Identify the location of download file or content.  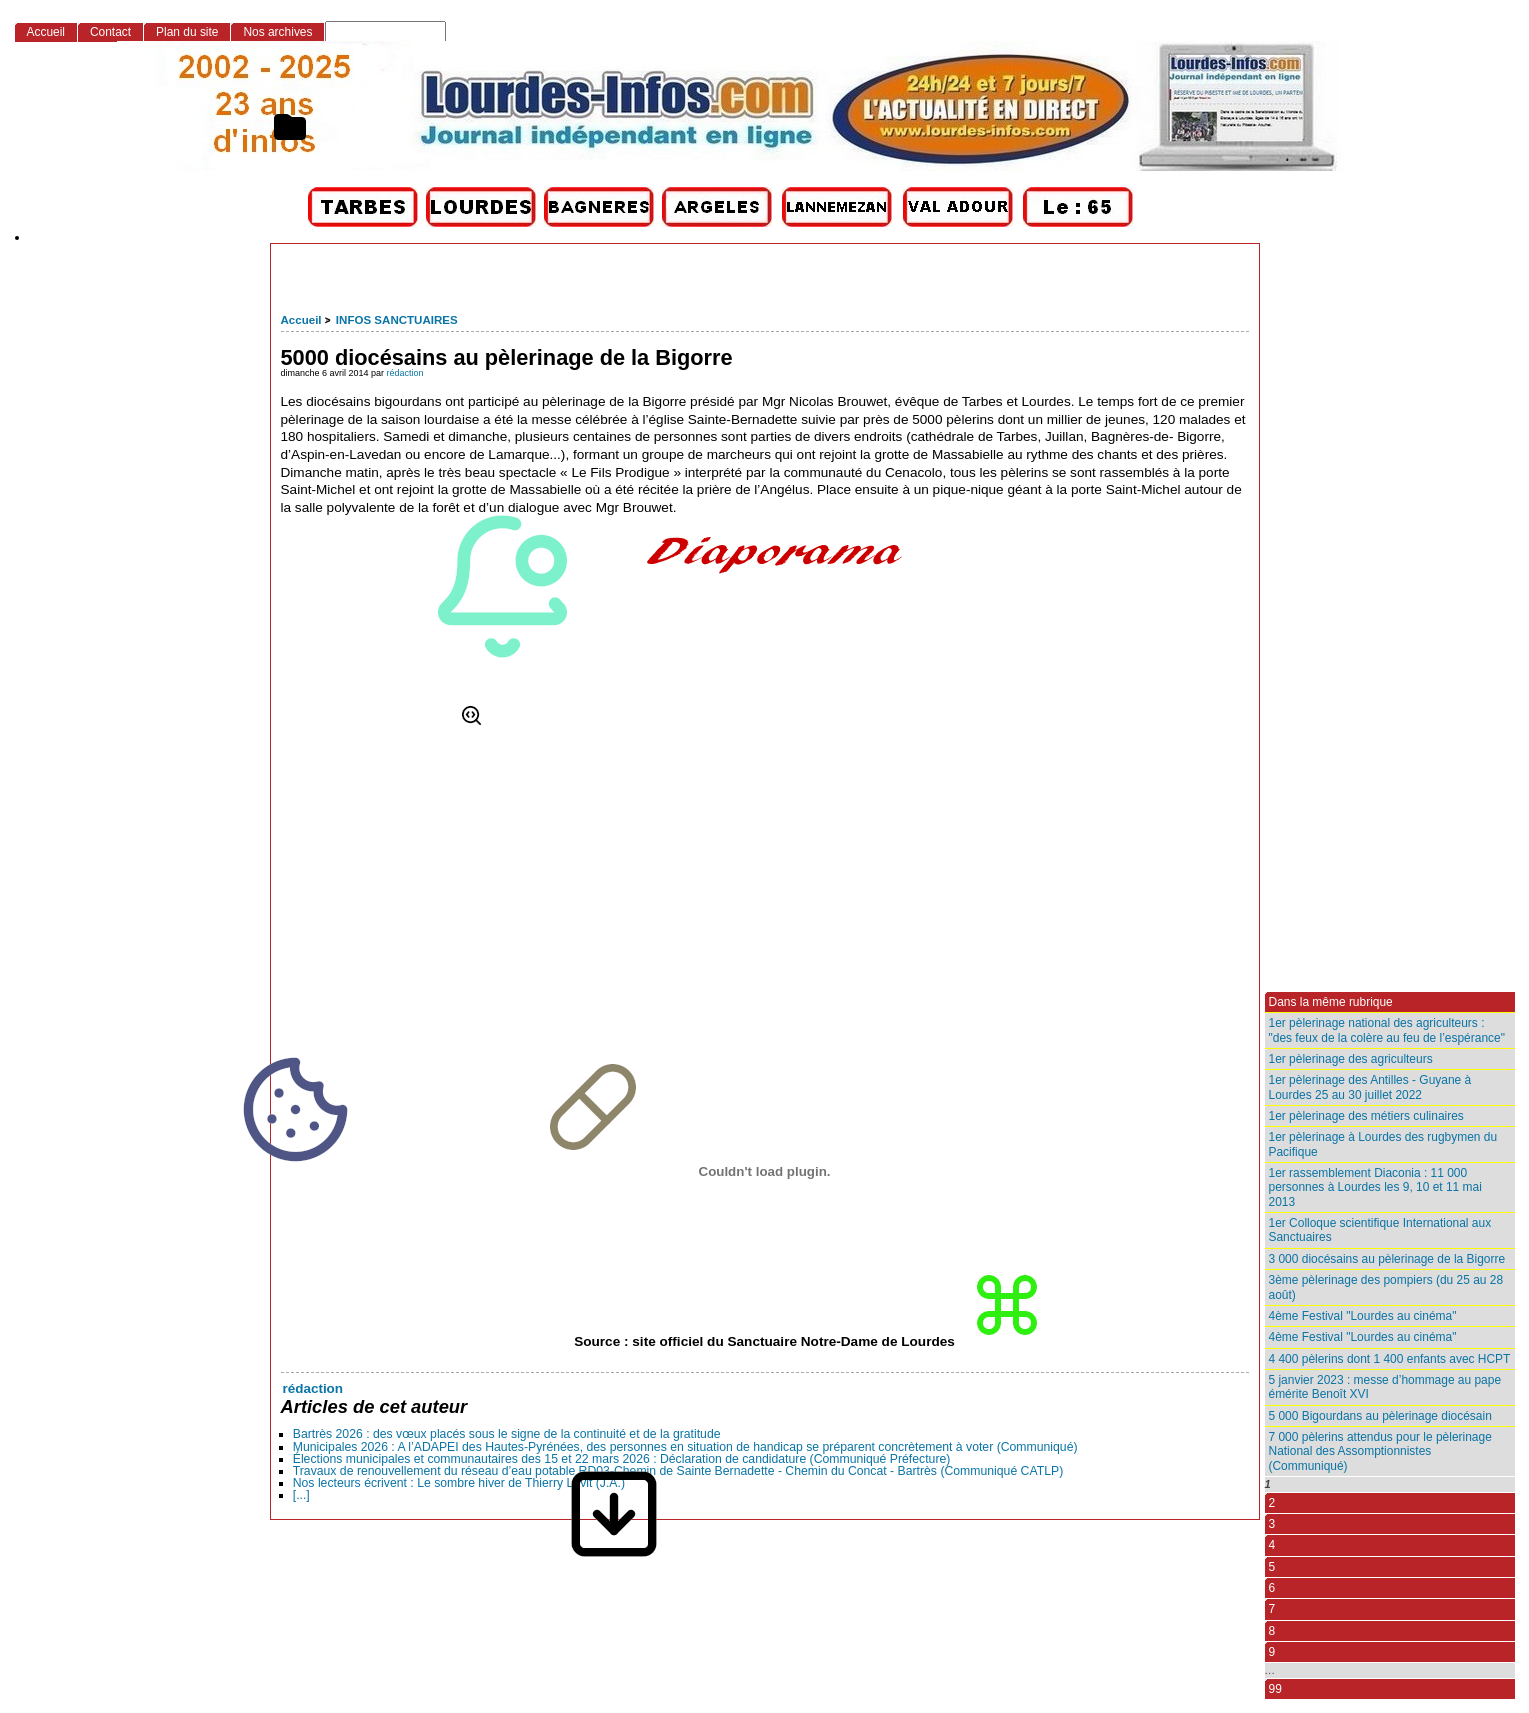
(614, 1514).